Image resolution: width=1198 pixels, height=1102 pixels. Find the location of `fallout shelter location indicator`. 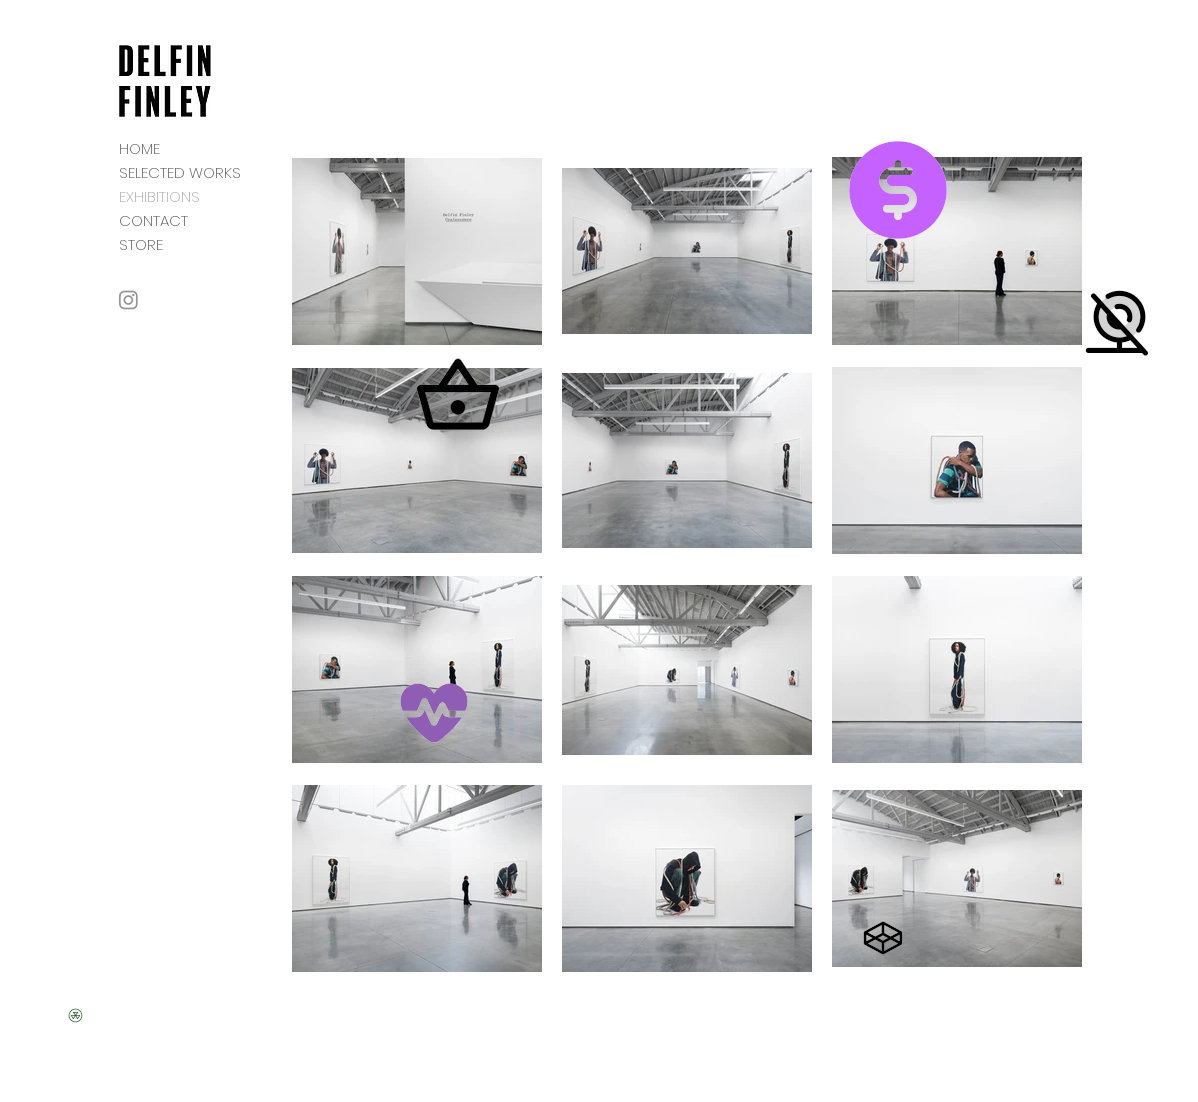

fallout shelter location indicator is located at coordinates (75, 1015).